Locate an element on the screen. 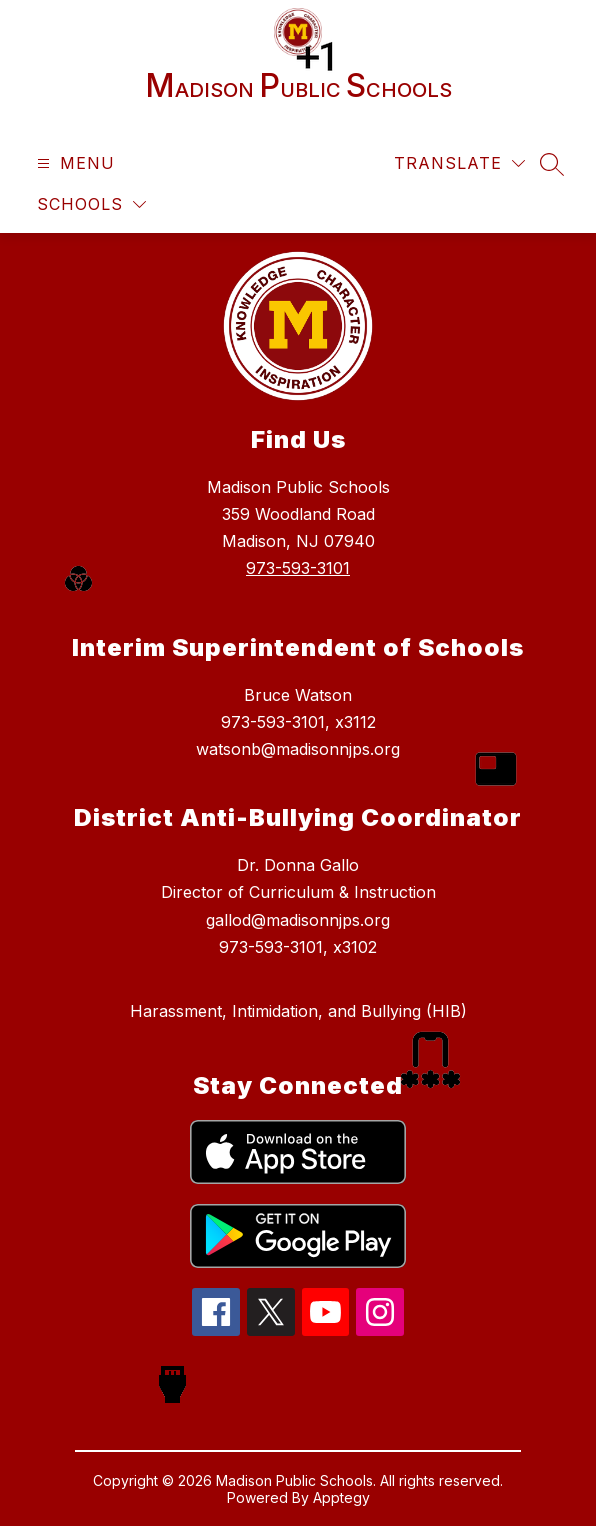 Image resolution: width=596 pixels, height=1526 pixels. enter password on mobile device is located at coordinates (430, 1058).